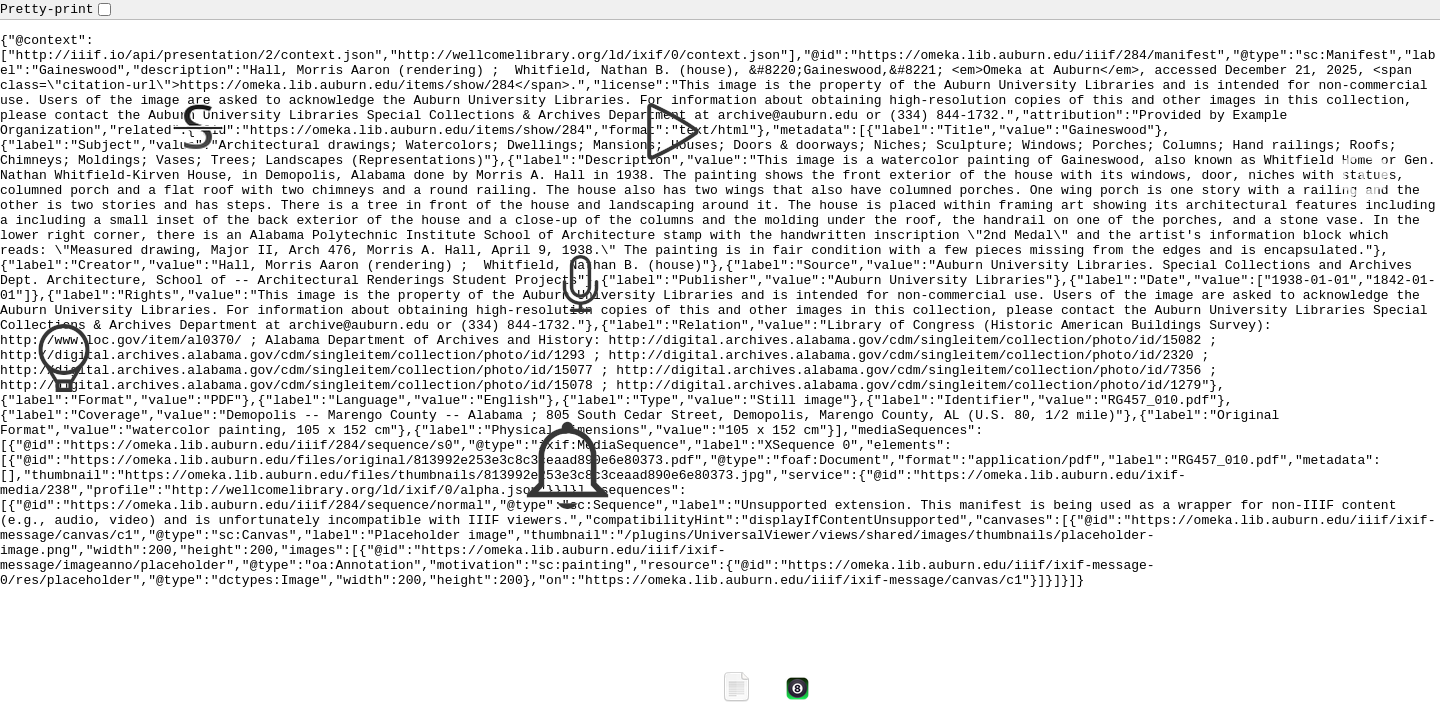 Image resolution: width=1440 pixels, height=720 pixels. I want to click on access notification settings, so click(567, 462).